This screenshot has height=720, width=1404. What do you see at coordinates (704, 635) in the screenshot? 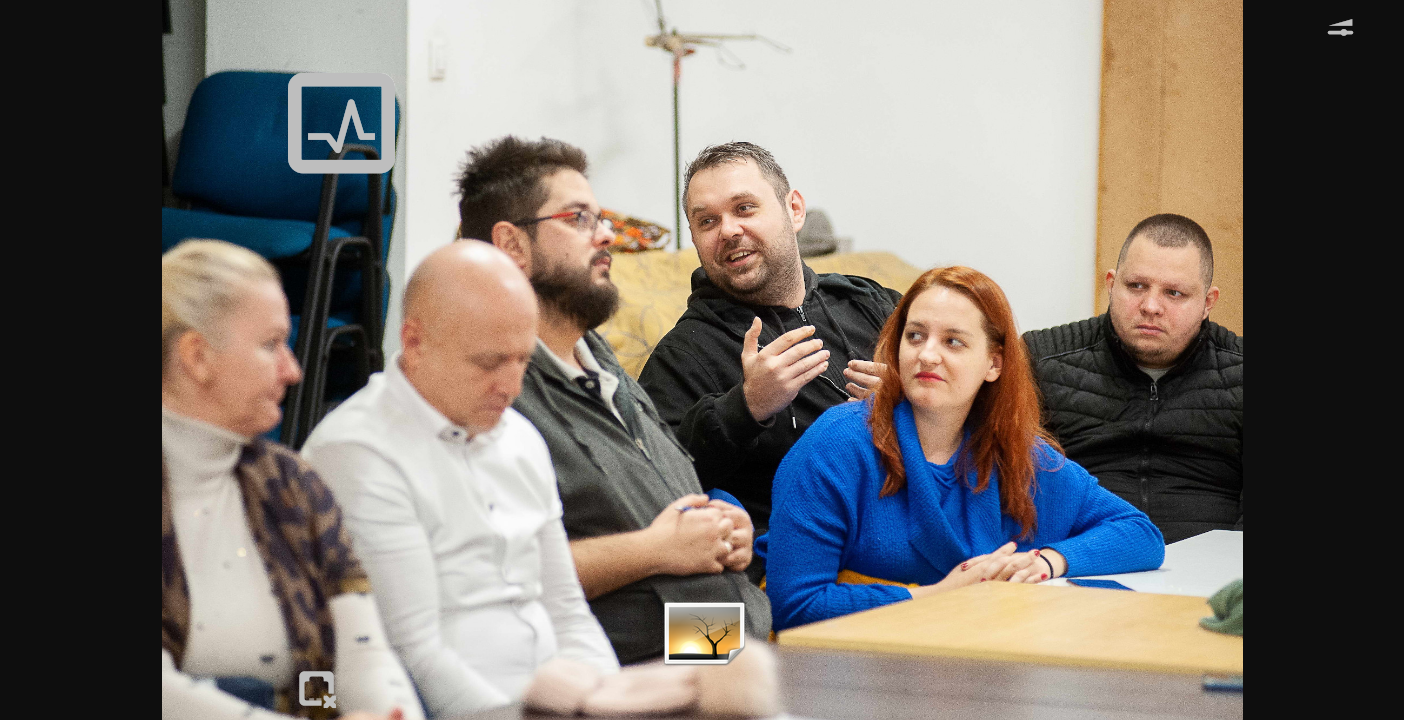
I see `indicates an image file type` at bounding box center [704, 635].